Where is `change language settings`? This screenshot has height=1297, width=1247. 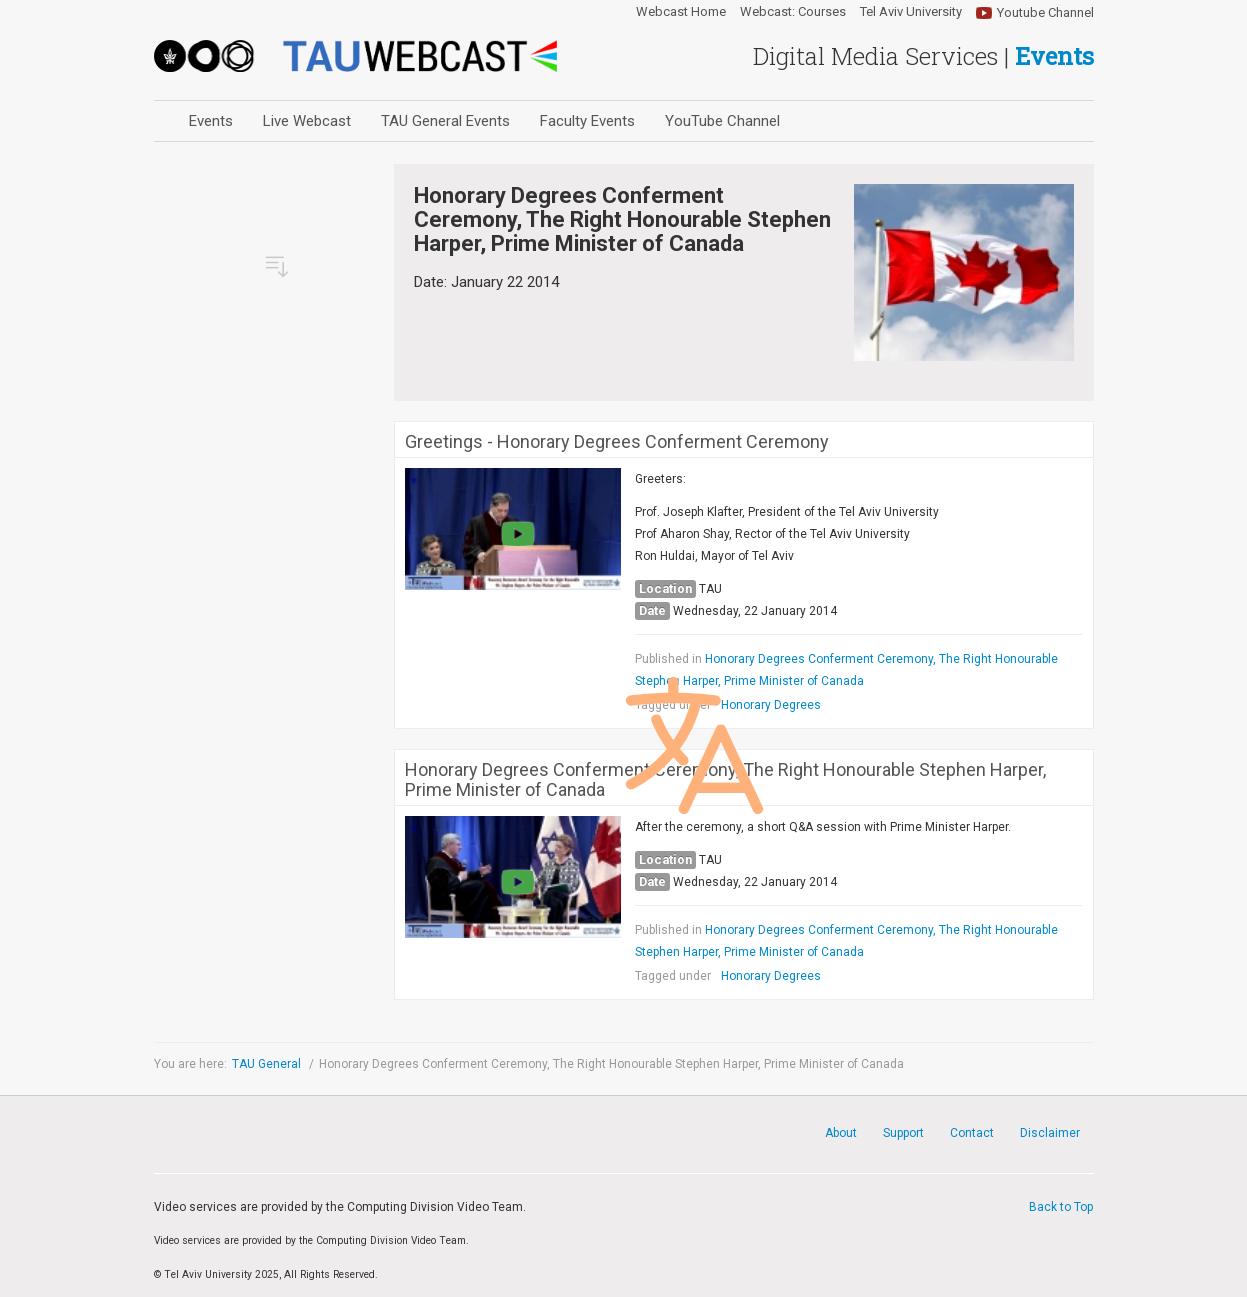 change language settings is located at coordinates (694, 745).